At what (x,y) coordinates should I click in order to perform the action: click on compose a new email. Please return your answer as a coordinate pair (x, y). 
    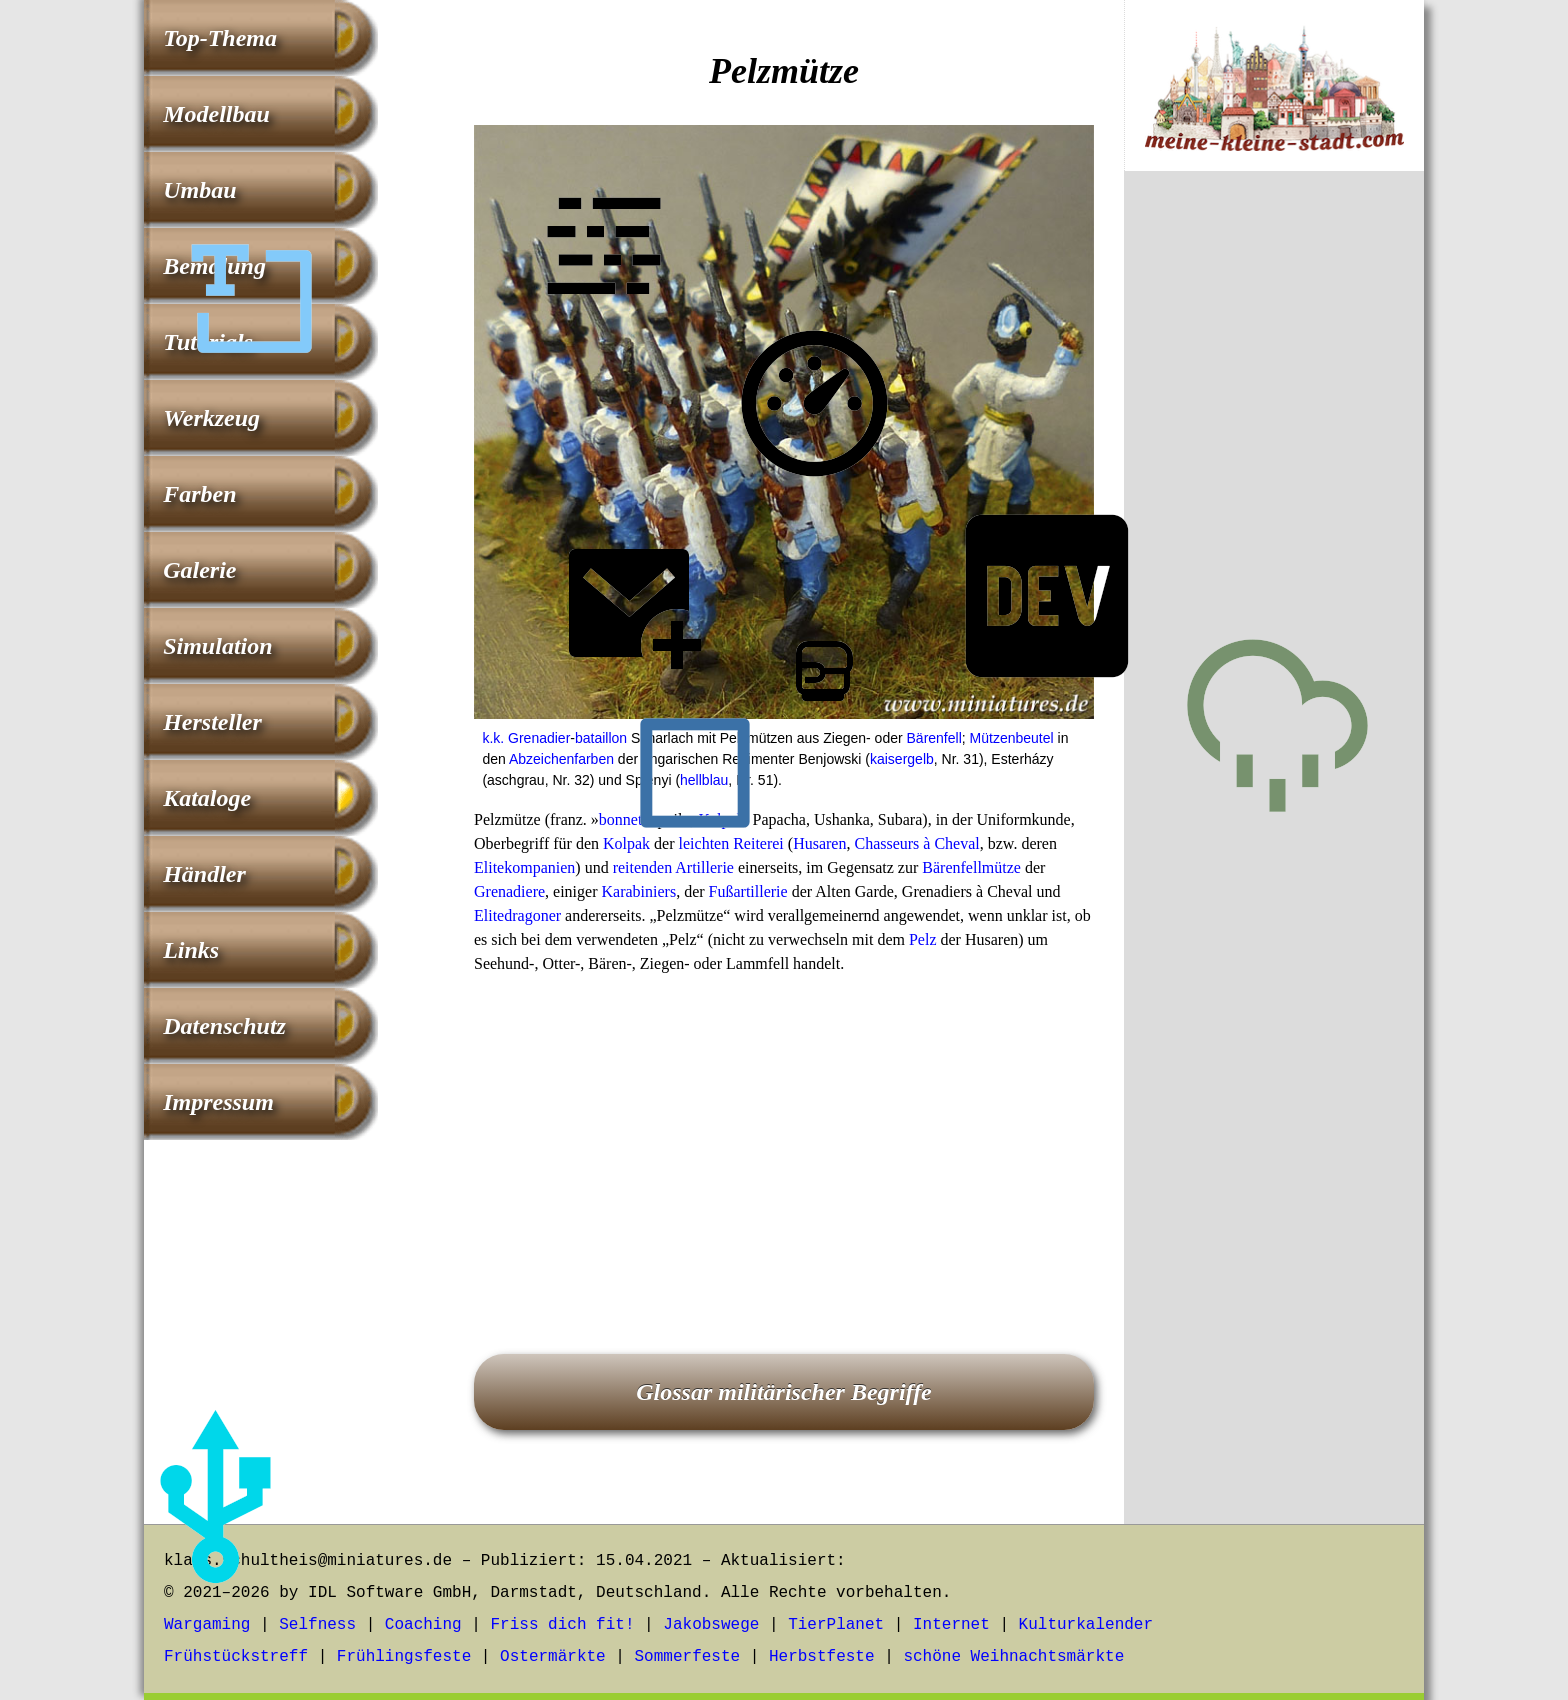
    Looking at the image, I should click on (629, 603).